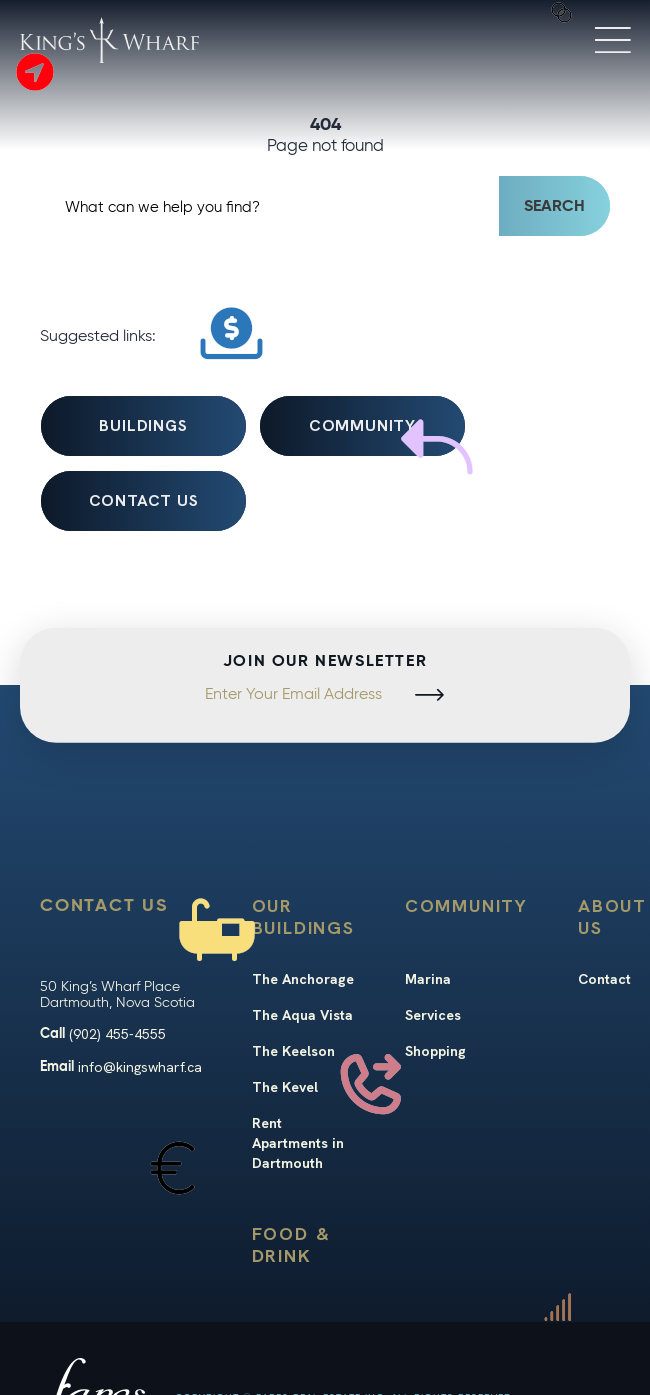  Describe the element at coordinates (437, 447) in the screenshot. I see `reply to a message` at that location.